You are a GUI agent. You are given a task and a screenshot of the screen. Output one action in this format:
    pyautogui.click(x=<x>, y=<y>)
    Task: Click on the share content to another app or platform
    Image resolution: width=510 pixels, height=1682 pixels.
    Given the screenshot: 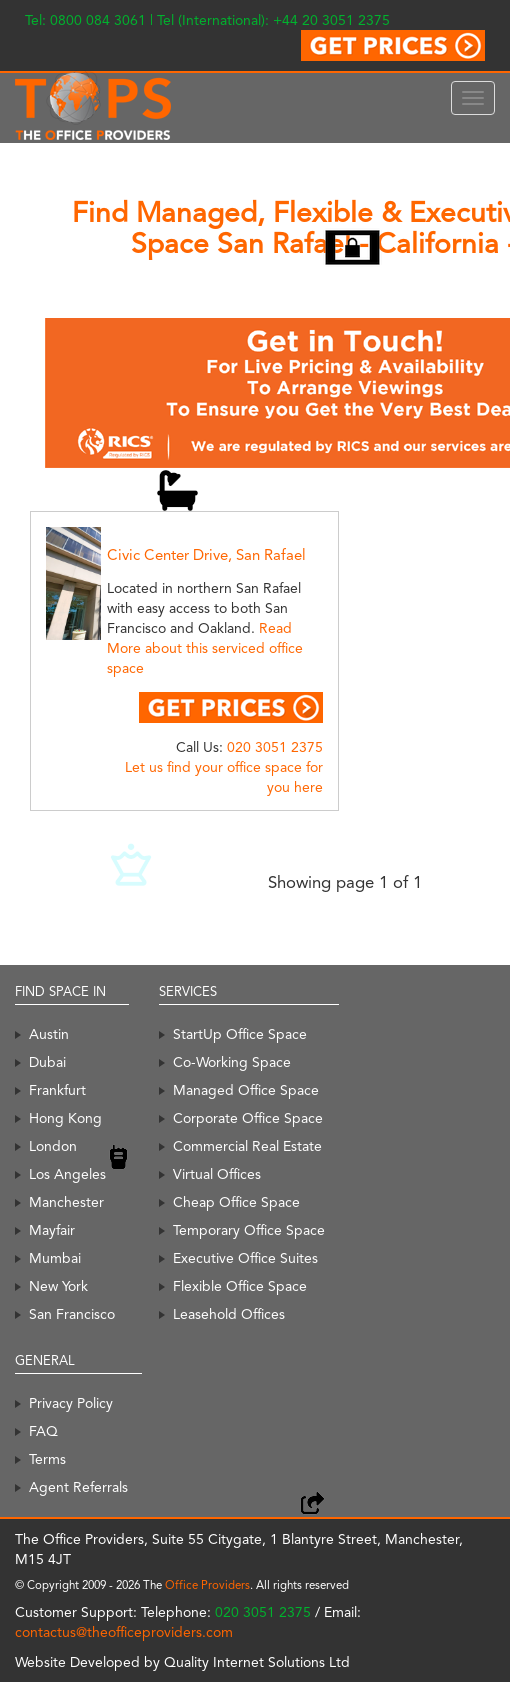 What is the action you would take?
    pyautogui.click(x=312, y=1503)
    